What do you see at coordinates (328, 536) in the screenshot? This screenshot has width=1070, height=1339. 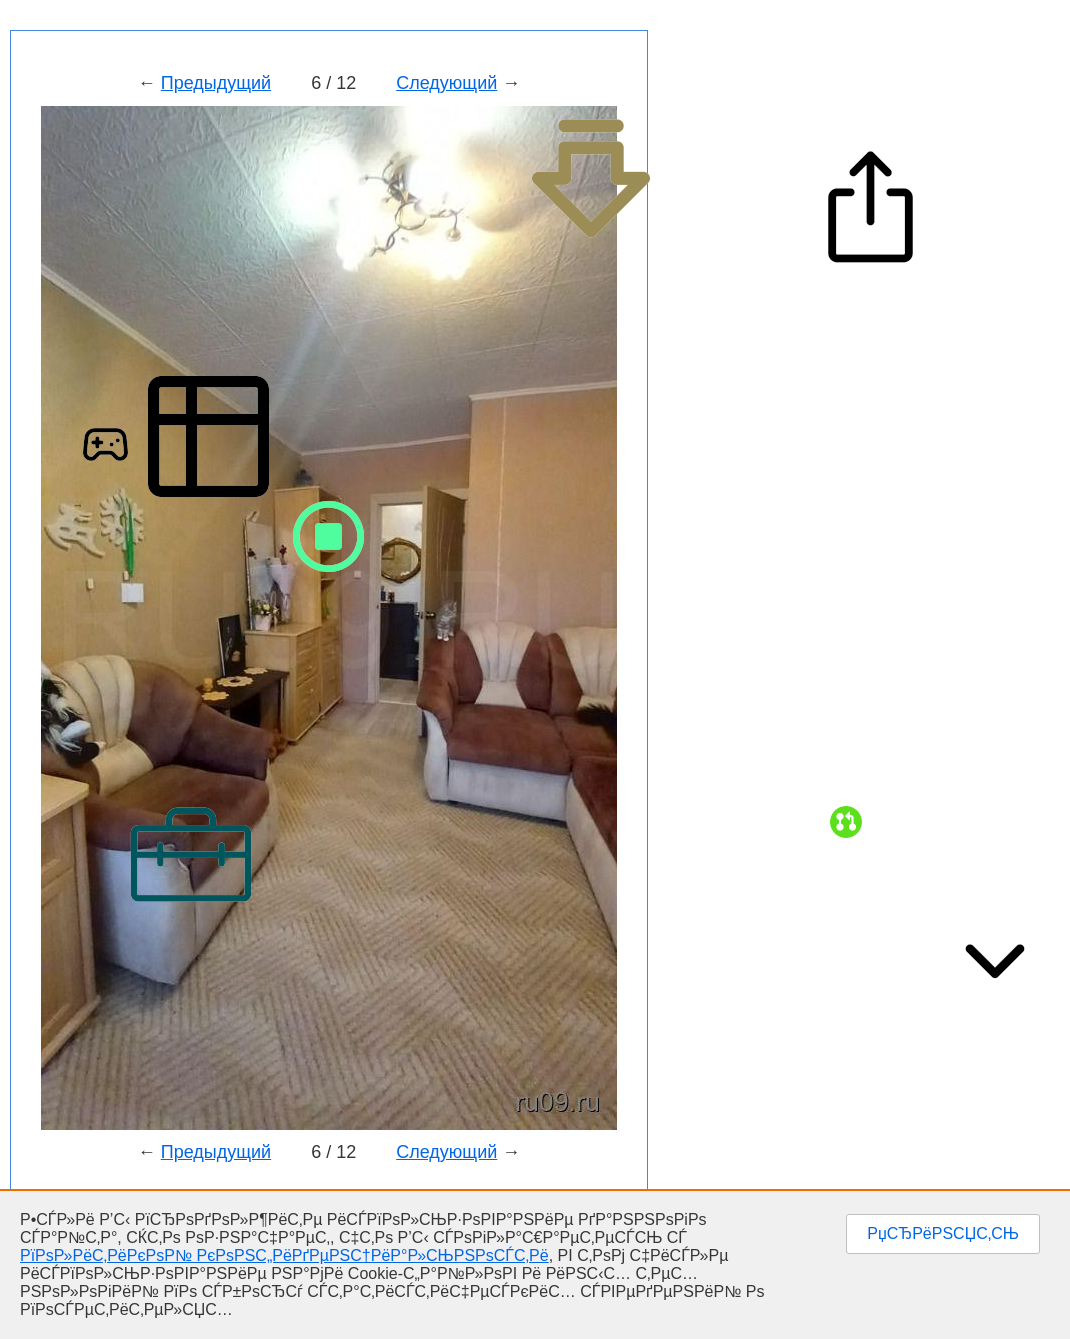 I see `stop media playback` at bounding box center [328, 536].